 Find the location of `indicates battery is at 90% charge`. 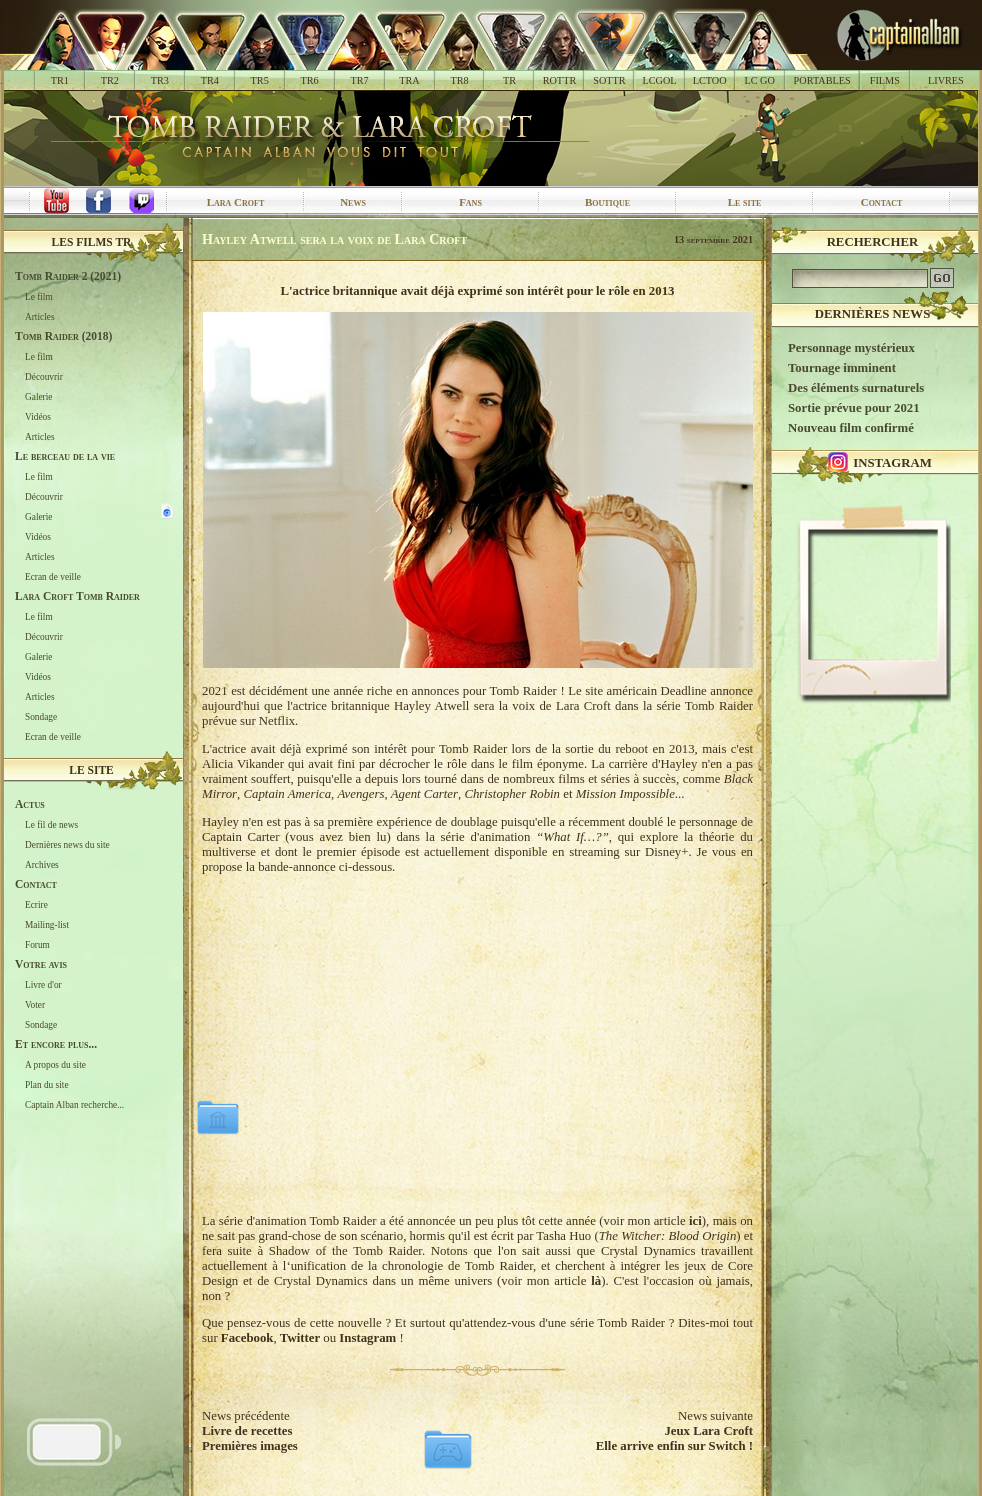

indicates battery is at 90% charge is located at coordinates (74, 1442).